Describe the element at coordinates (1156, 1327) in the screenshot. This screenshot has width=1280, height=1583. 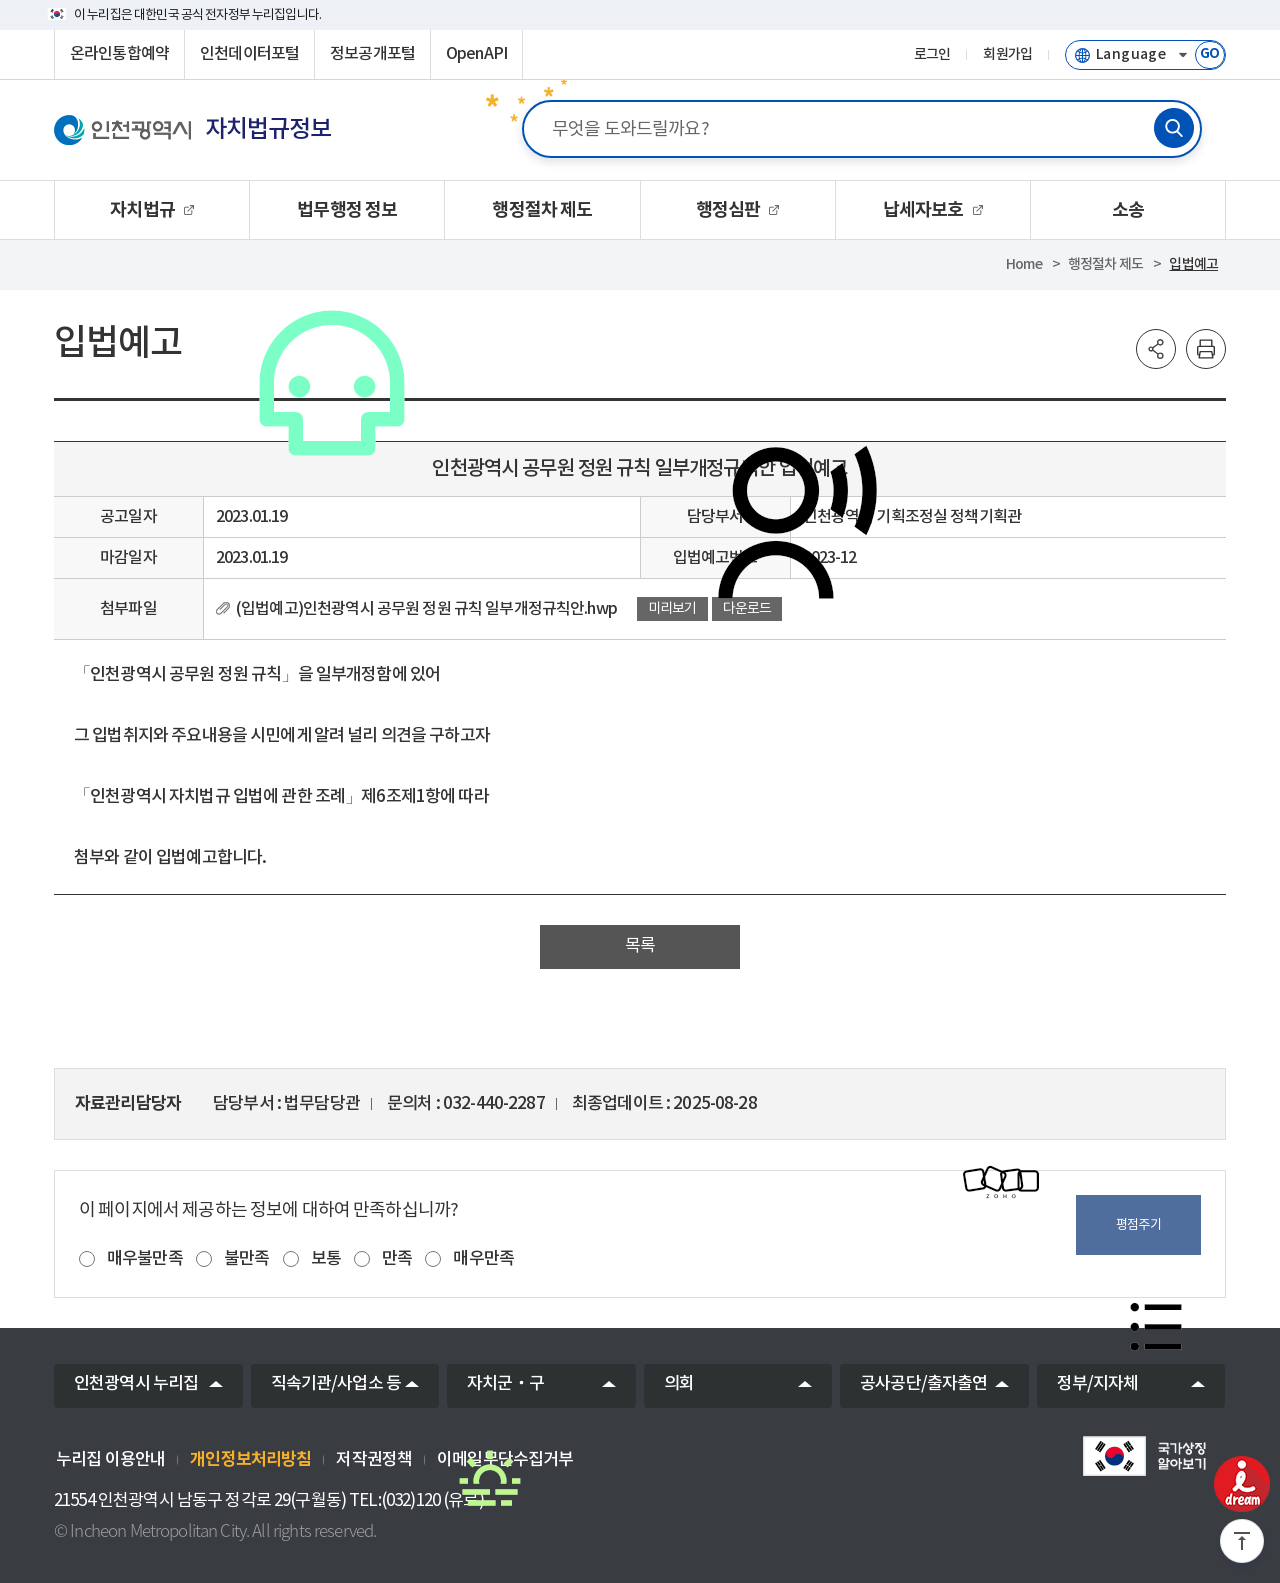
I see `view items as a bulleted list` at that location.